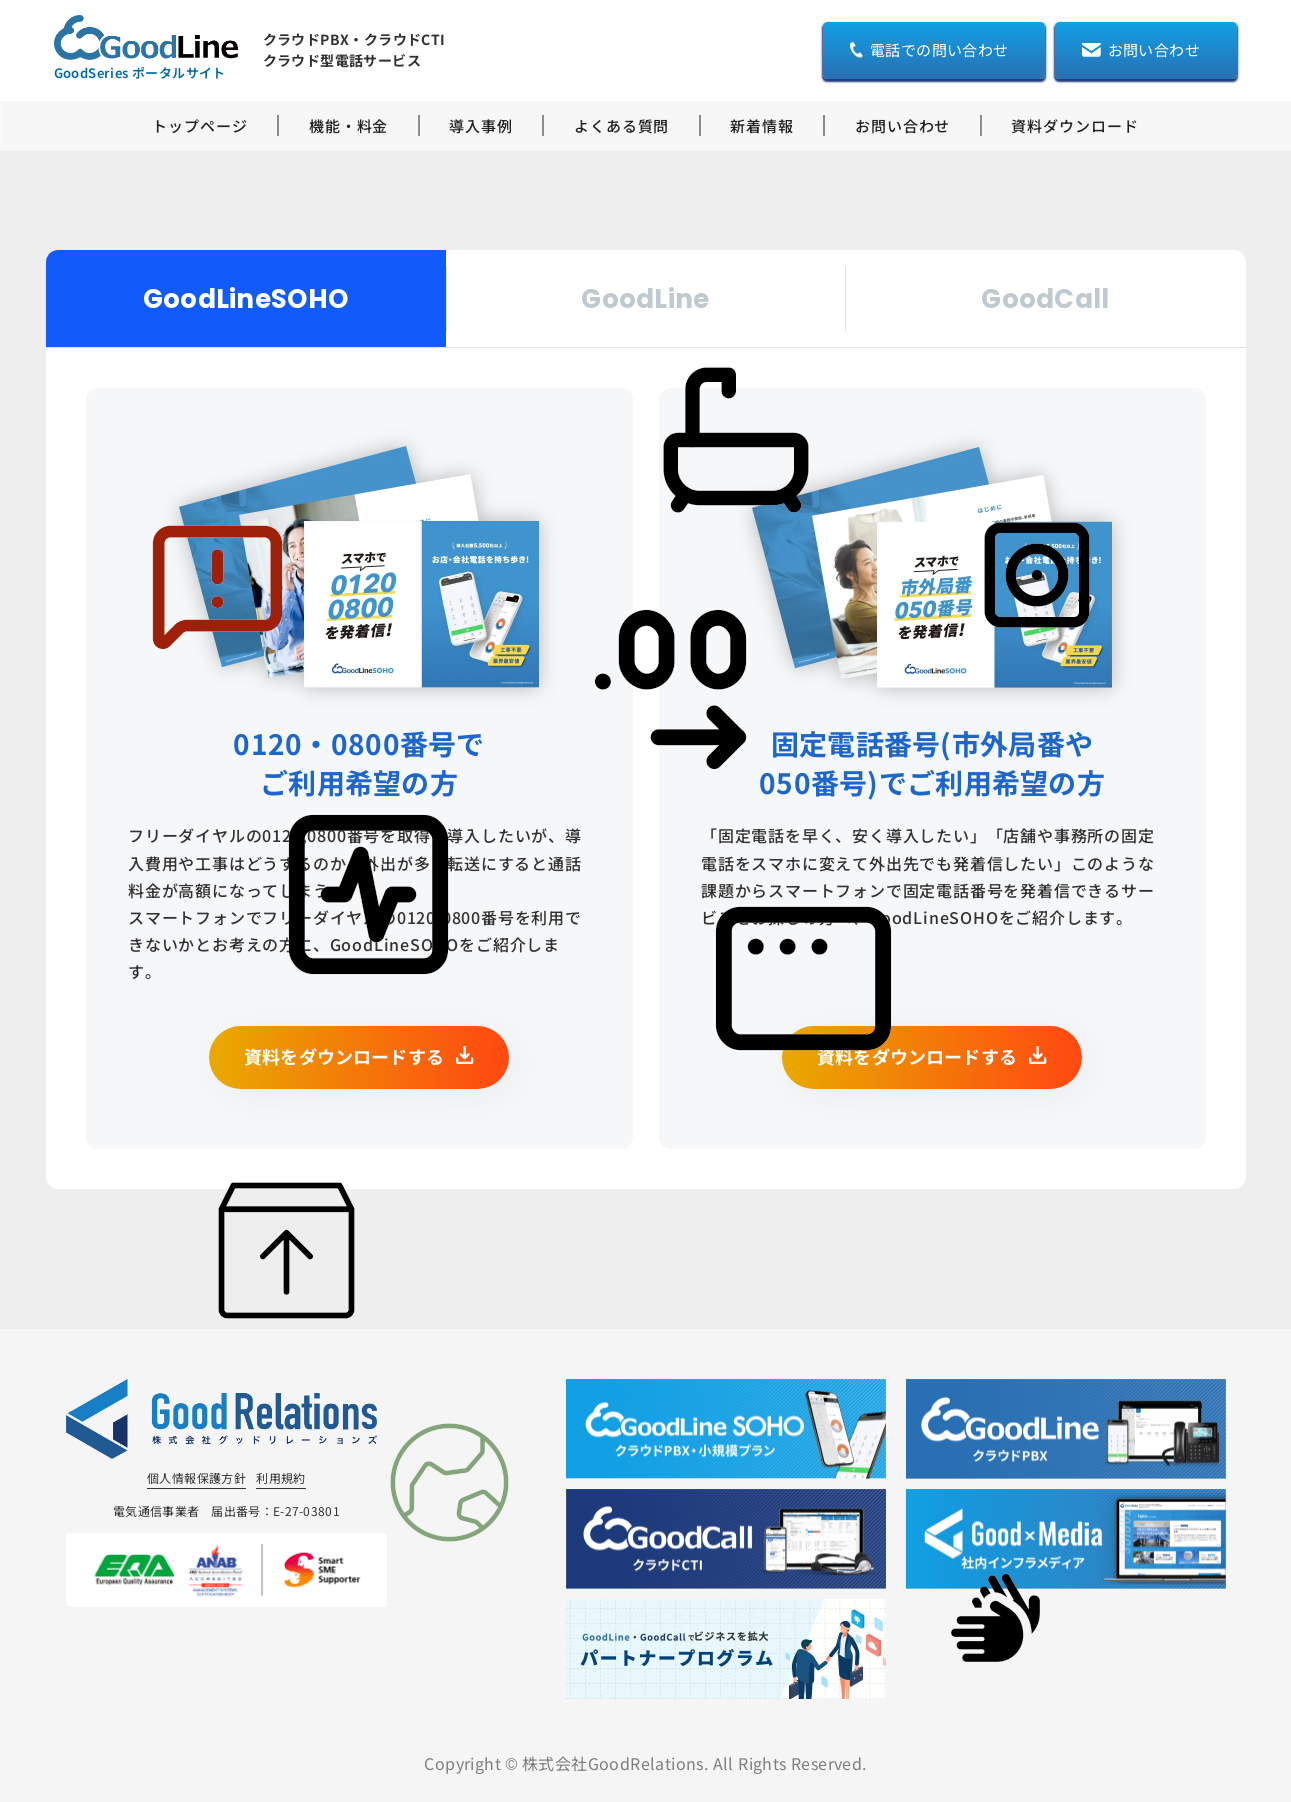 This screenshot has width=1291, height=1802. Describe the element at coordinates (674, 689) in the screenshot. I see `move decimal places to the right` at that location.